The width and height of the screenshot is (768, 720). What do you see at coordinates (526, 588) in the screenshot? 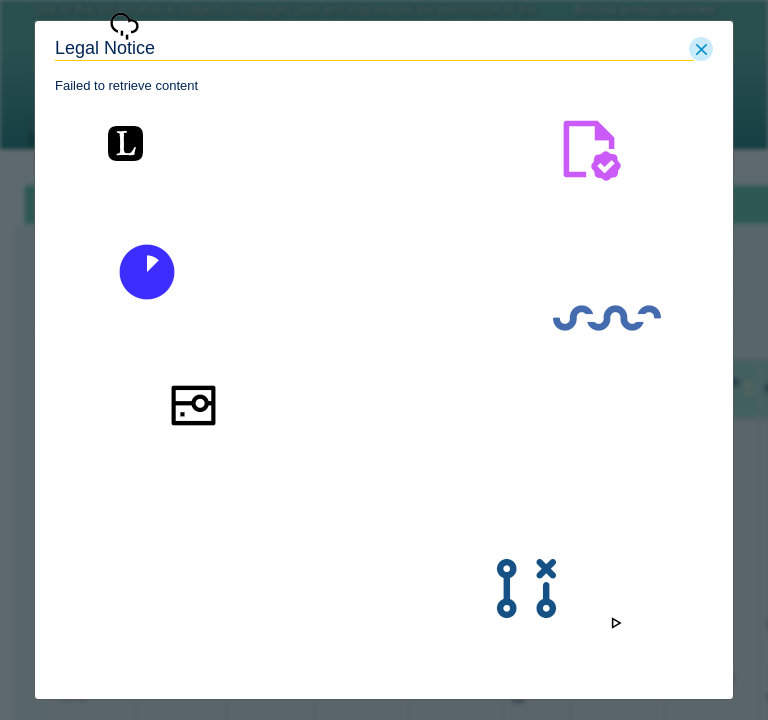
I see `close or cancel a pull request` at bounding box center [526, 588].